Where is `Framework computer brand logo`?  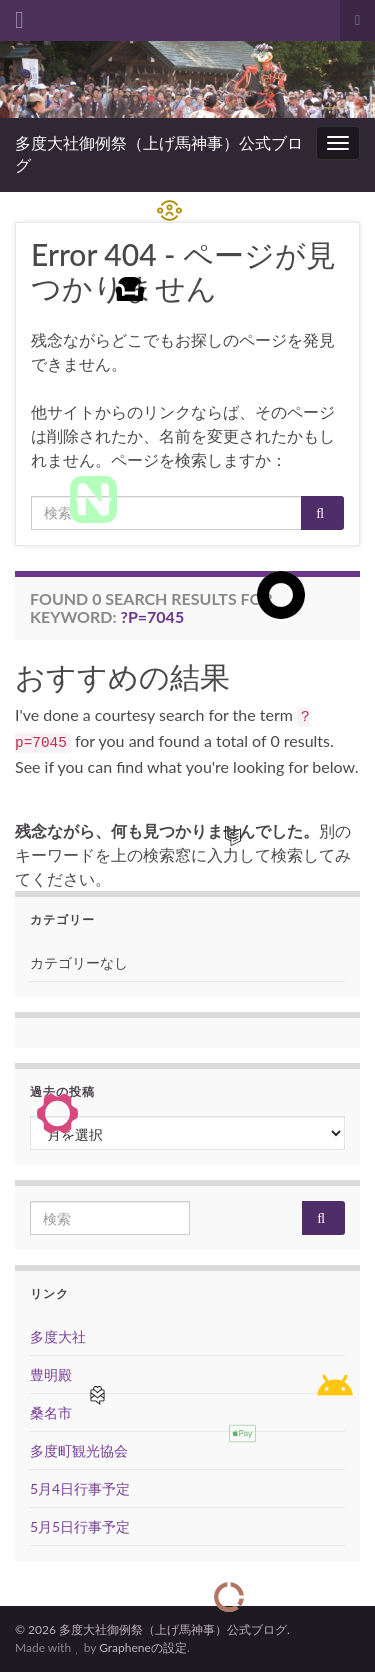 Framework computer brand logo is located at coordinates (57, 1113).